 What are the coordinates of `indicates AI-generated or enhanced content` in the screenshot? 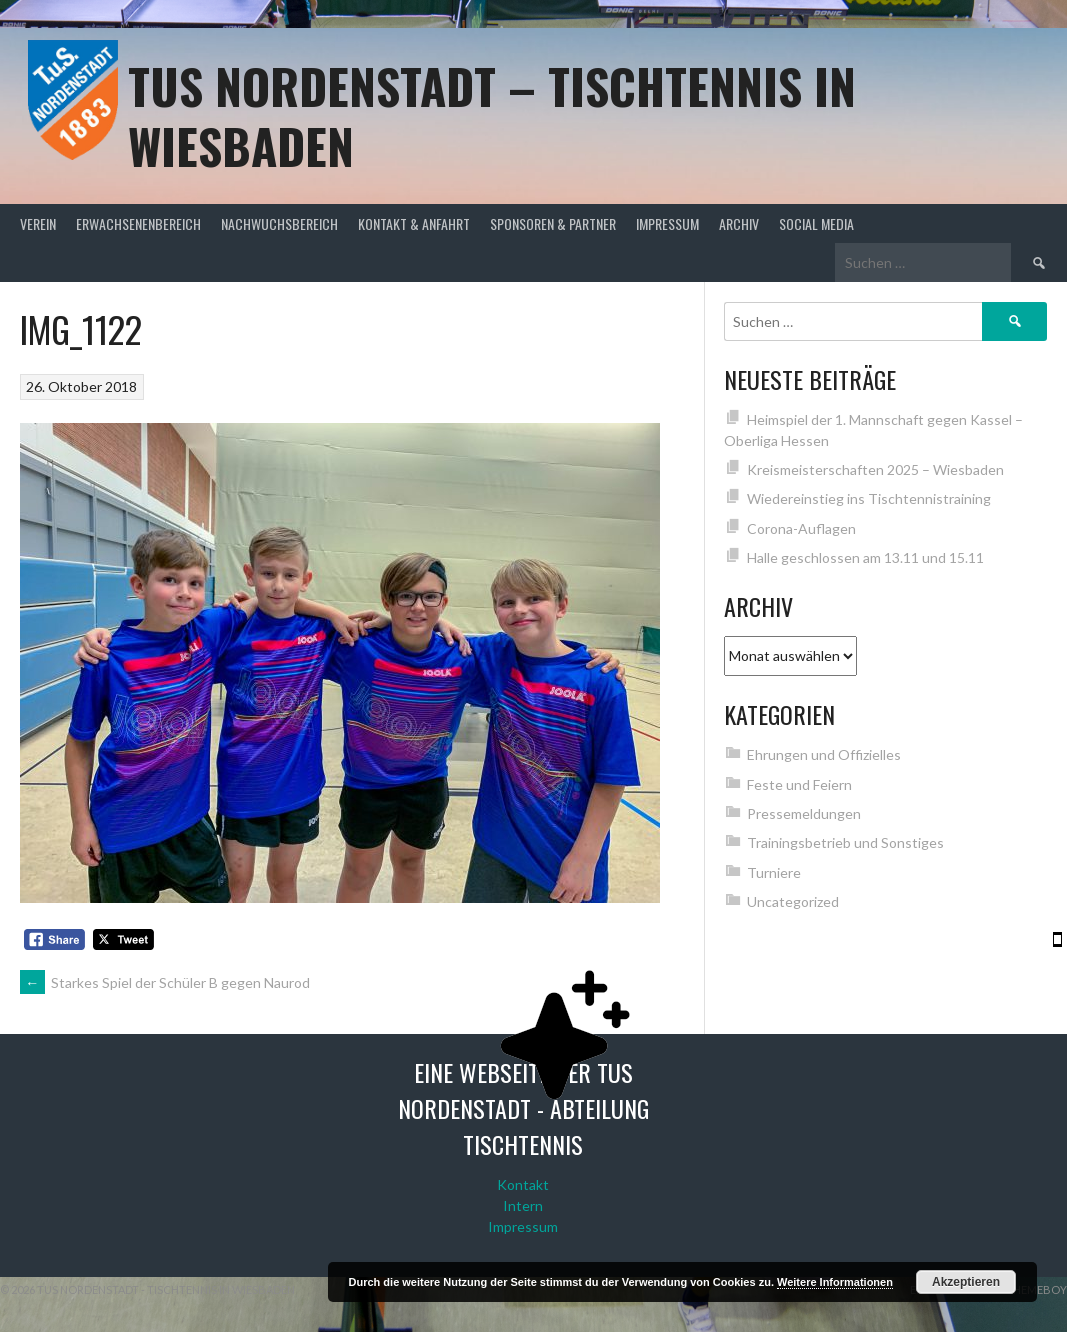 It's located at (563, 1037).